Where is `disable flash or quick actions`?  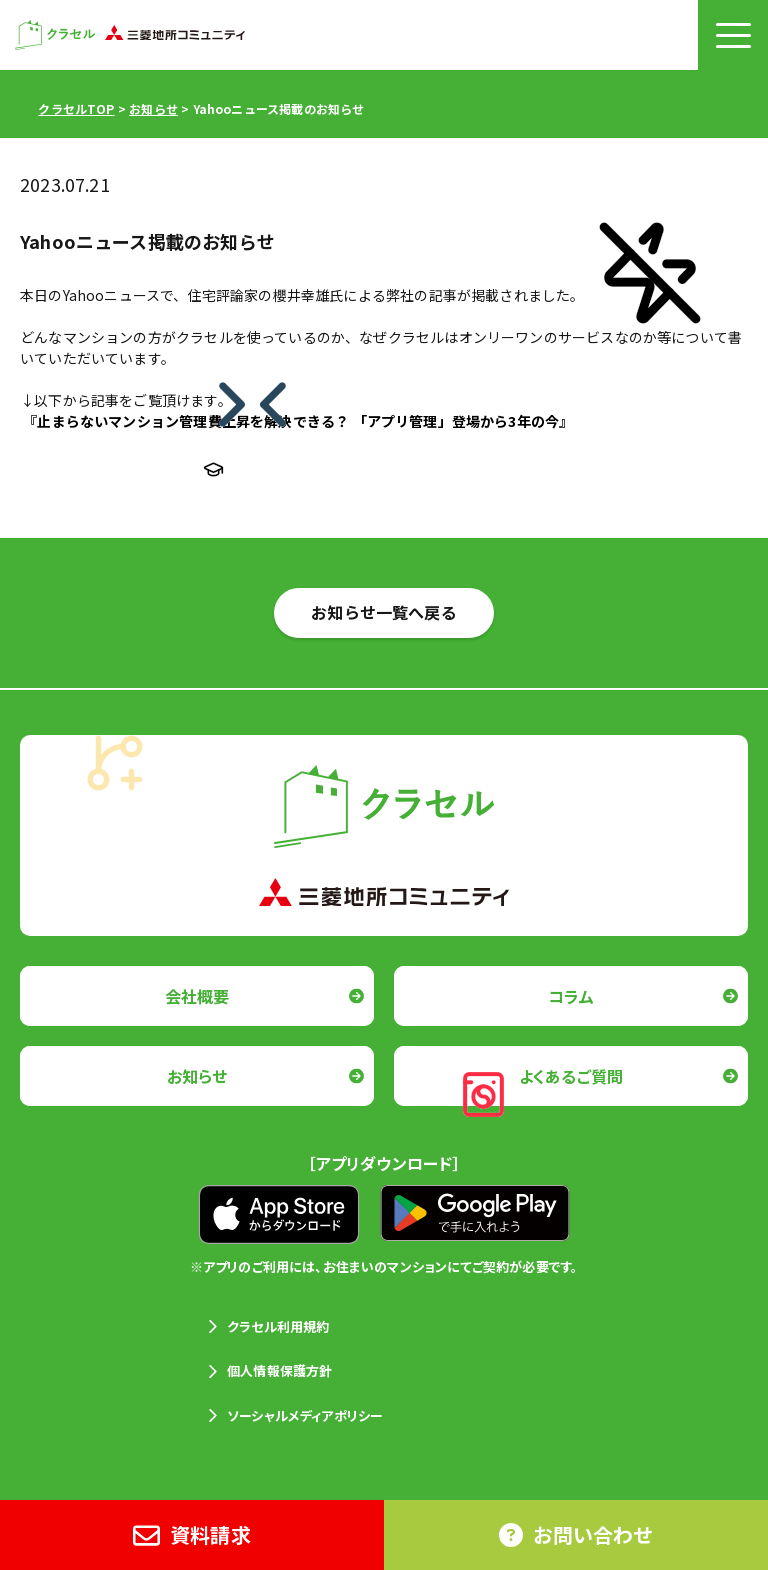
disable flash or quick actions is located at coordinates (650, 273).